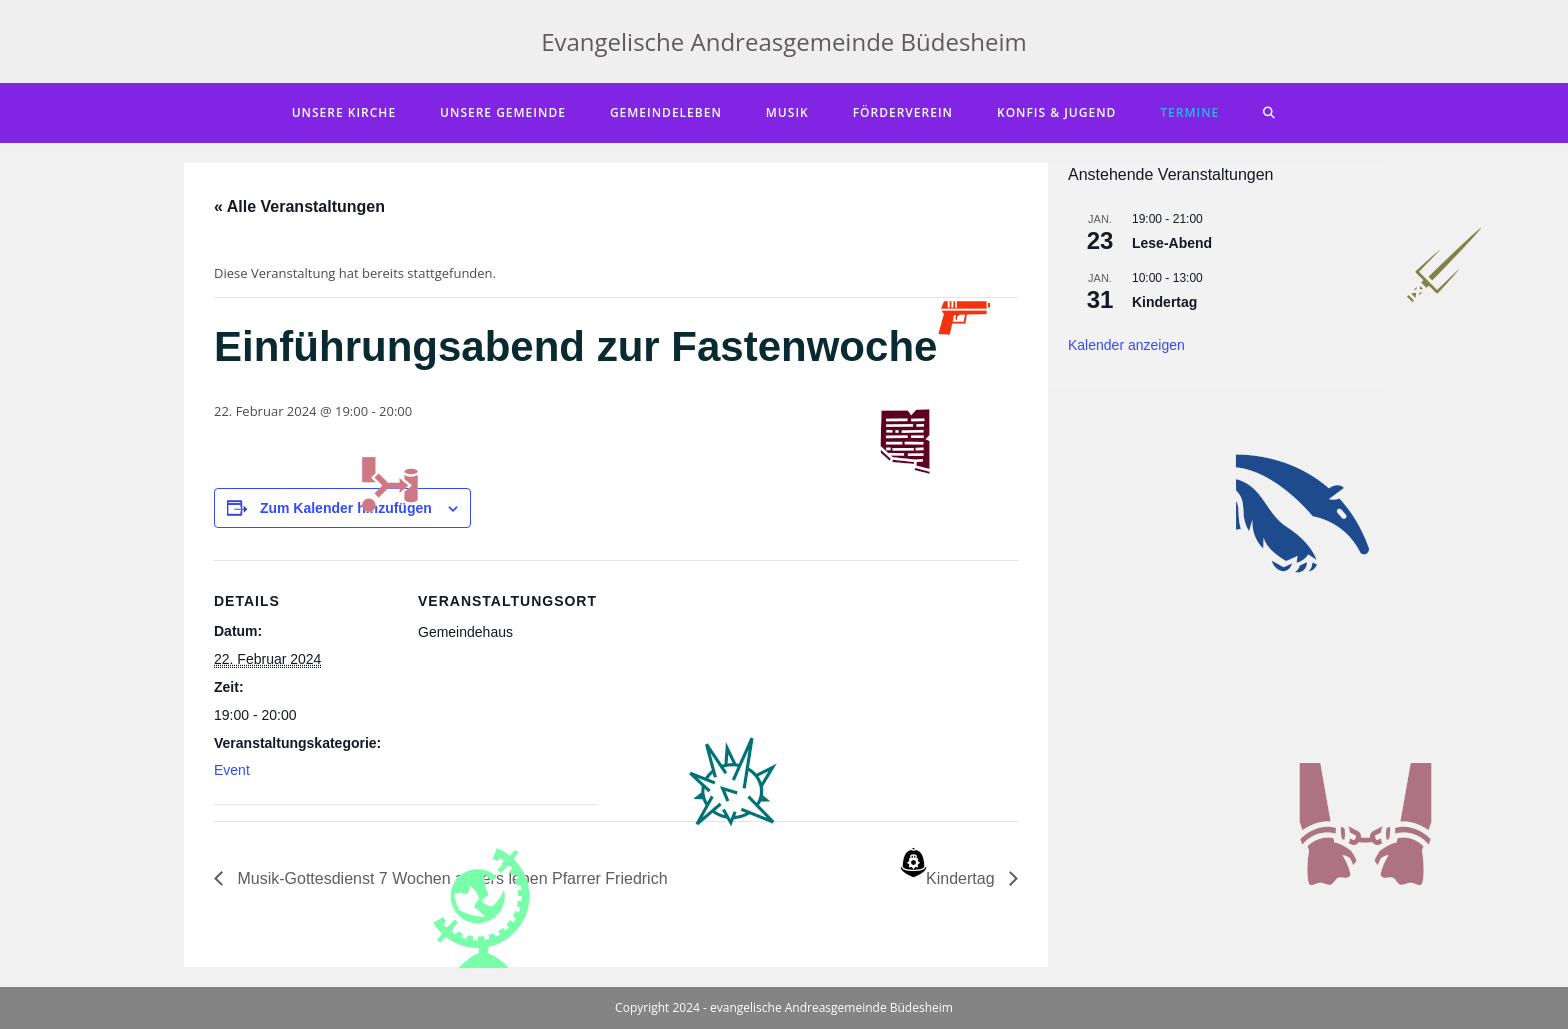 This screenshot has width=1568, height=1029. I want to click on select sai weapon in game inventory, so click(1444, 265).